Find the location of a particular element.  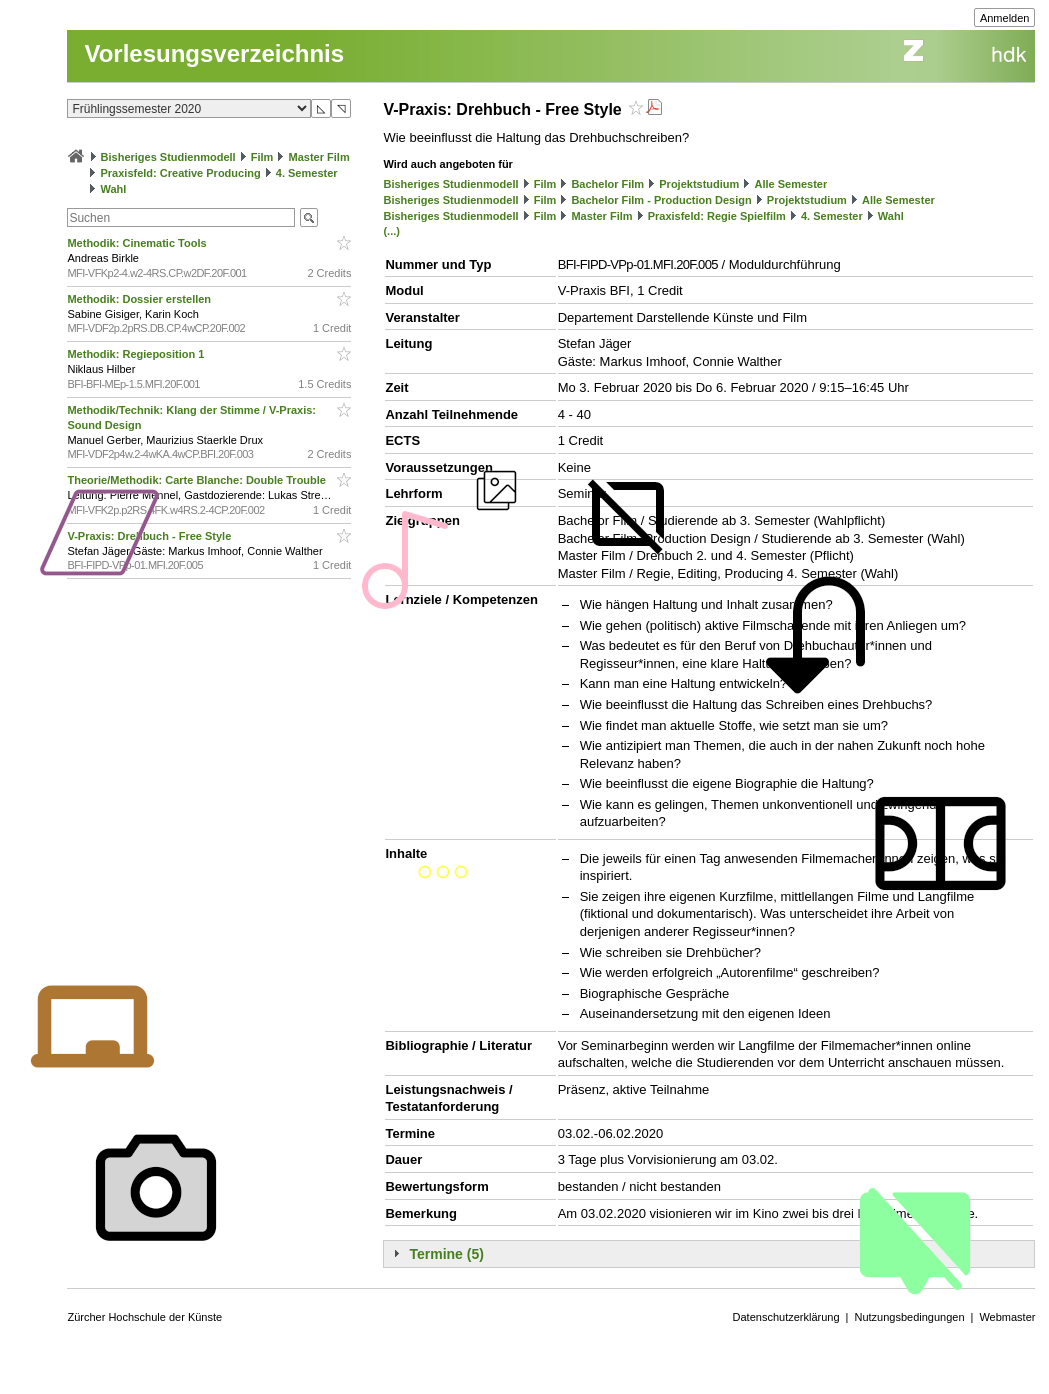

play or access music is located at coordinates (405, 558).